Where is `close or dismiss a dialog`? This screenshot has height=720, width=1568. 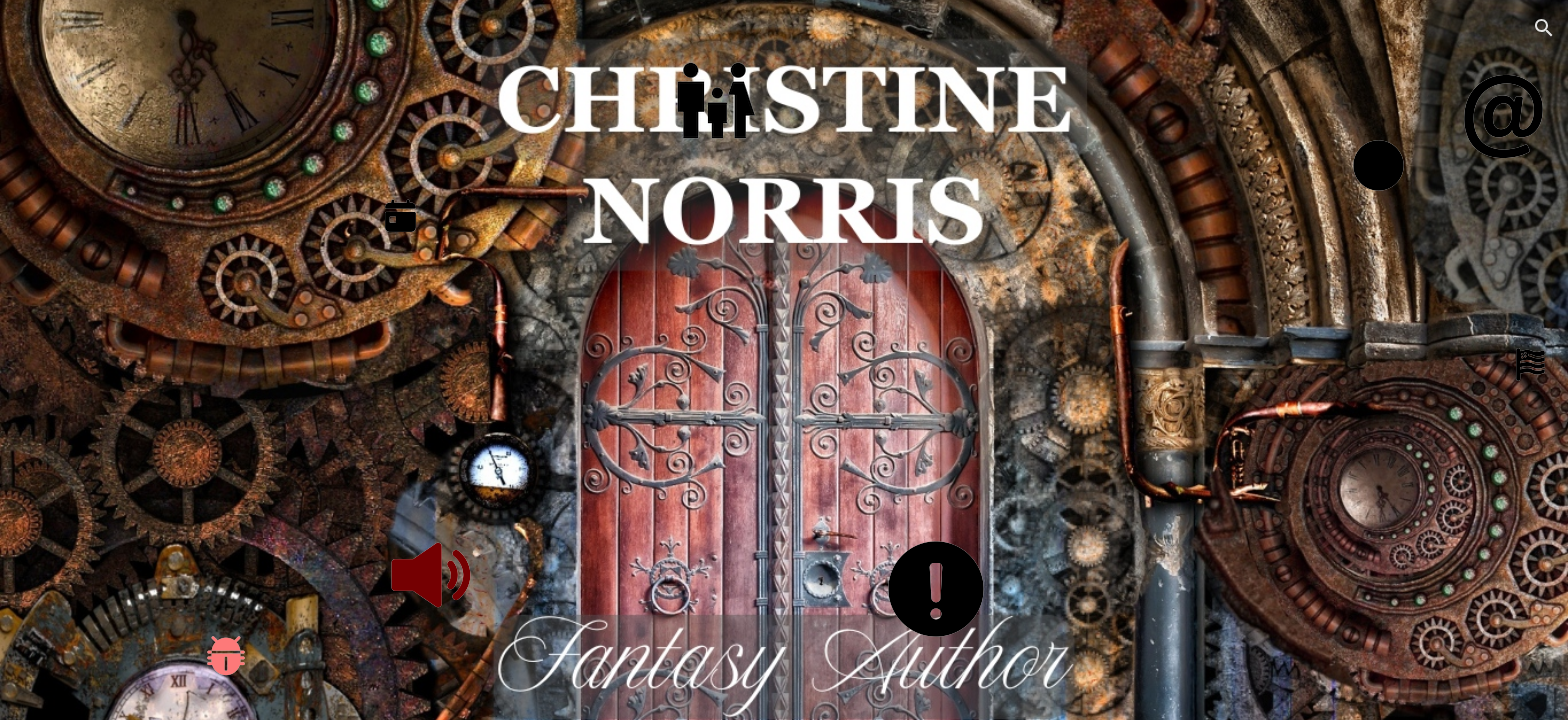
close or dismiss a dialog is located at coordinates (1378, 165).